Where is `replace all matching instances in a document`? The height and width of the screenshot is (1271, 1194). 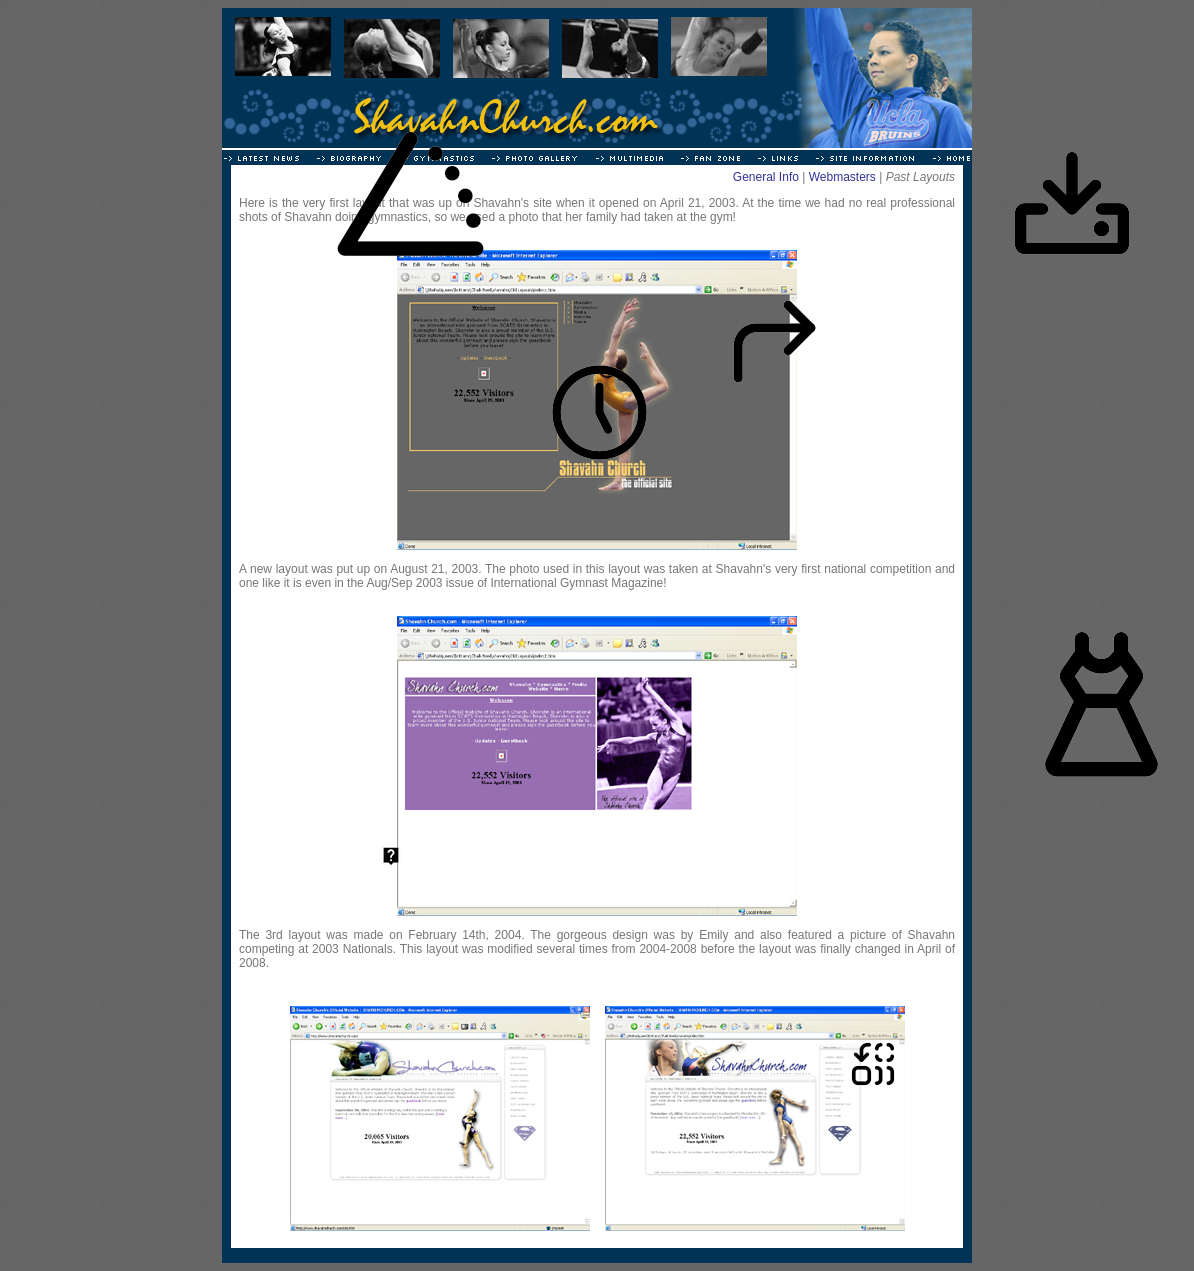
replace all matching instances in a document is located at coordinates (873, 1064).